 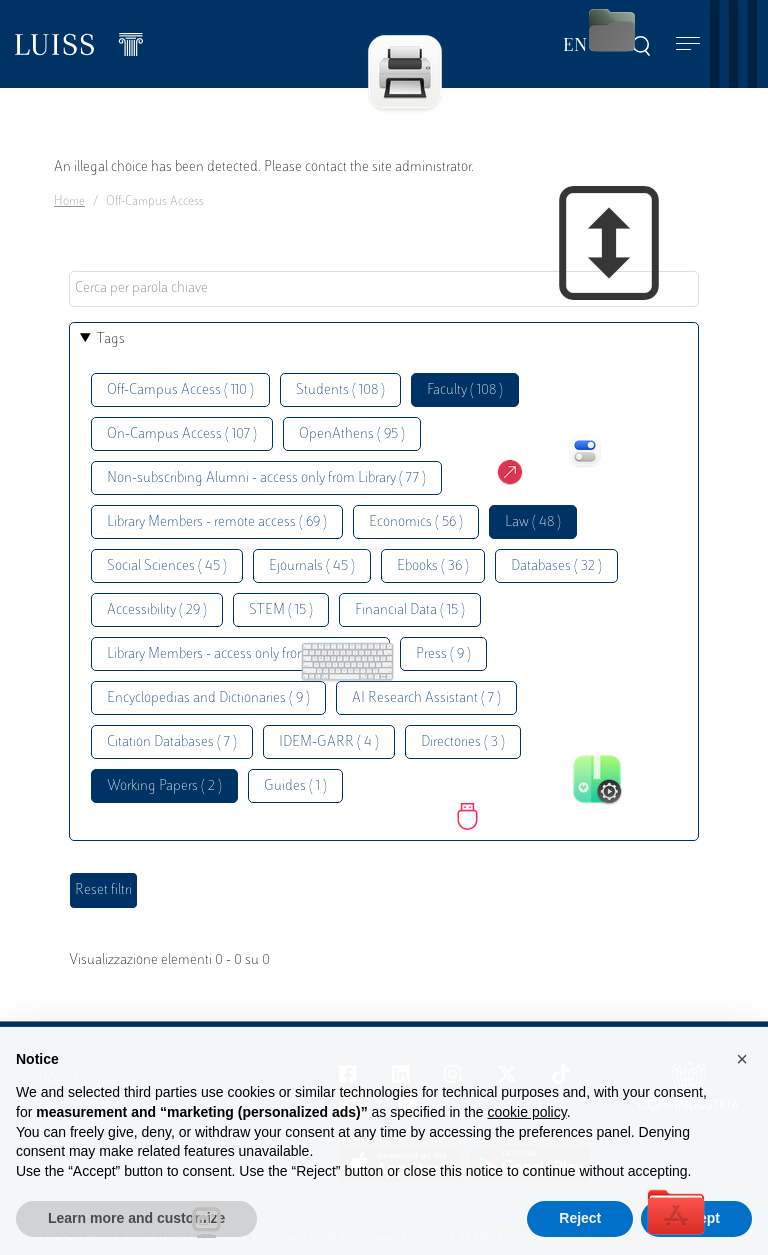 What do you see at coordinates (467, 816) in the screenshot?
I see `access removable media settings` at bounding box center [467, 816].